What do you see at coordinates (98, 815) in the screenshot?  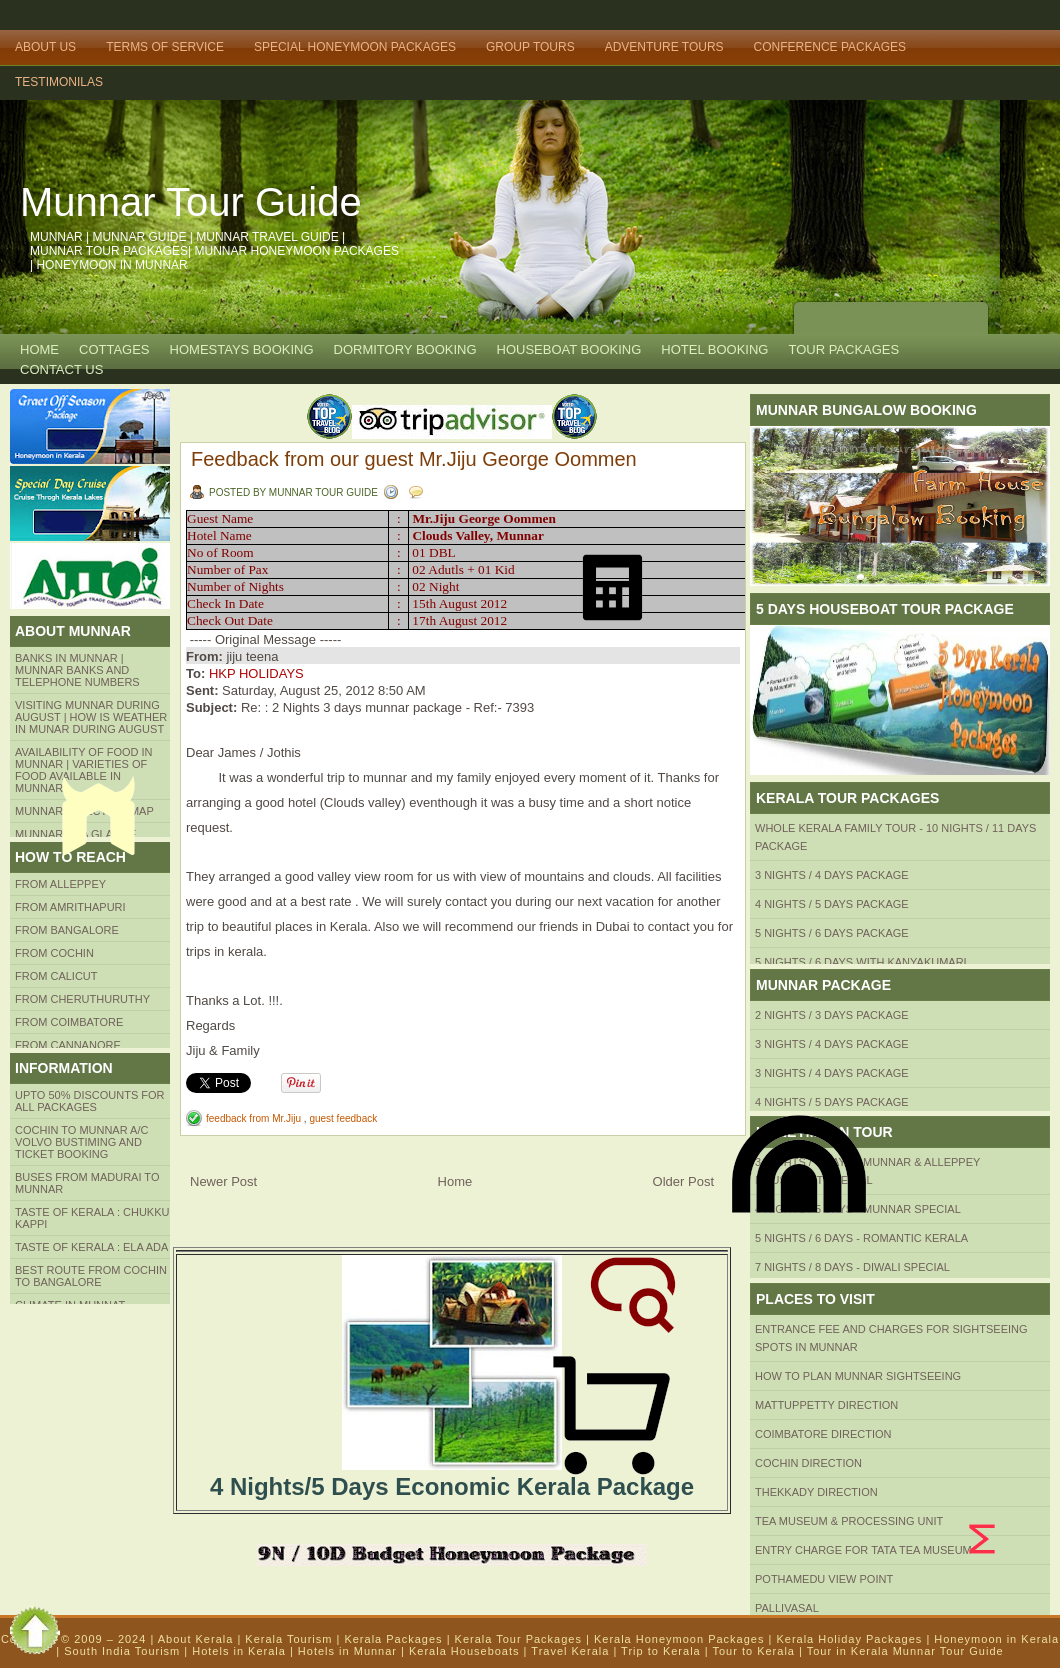 I see `nodemon development tool logo` at bounding box center [98, 815].